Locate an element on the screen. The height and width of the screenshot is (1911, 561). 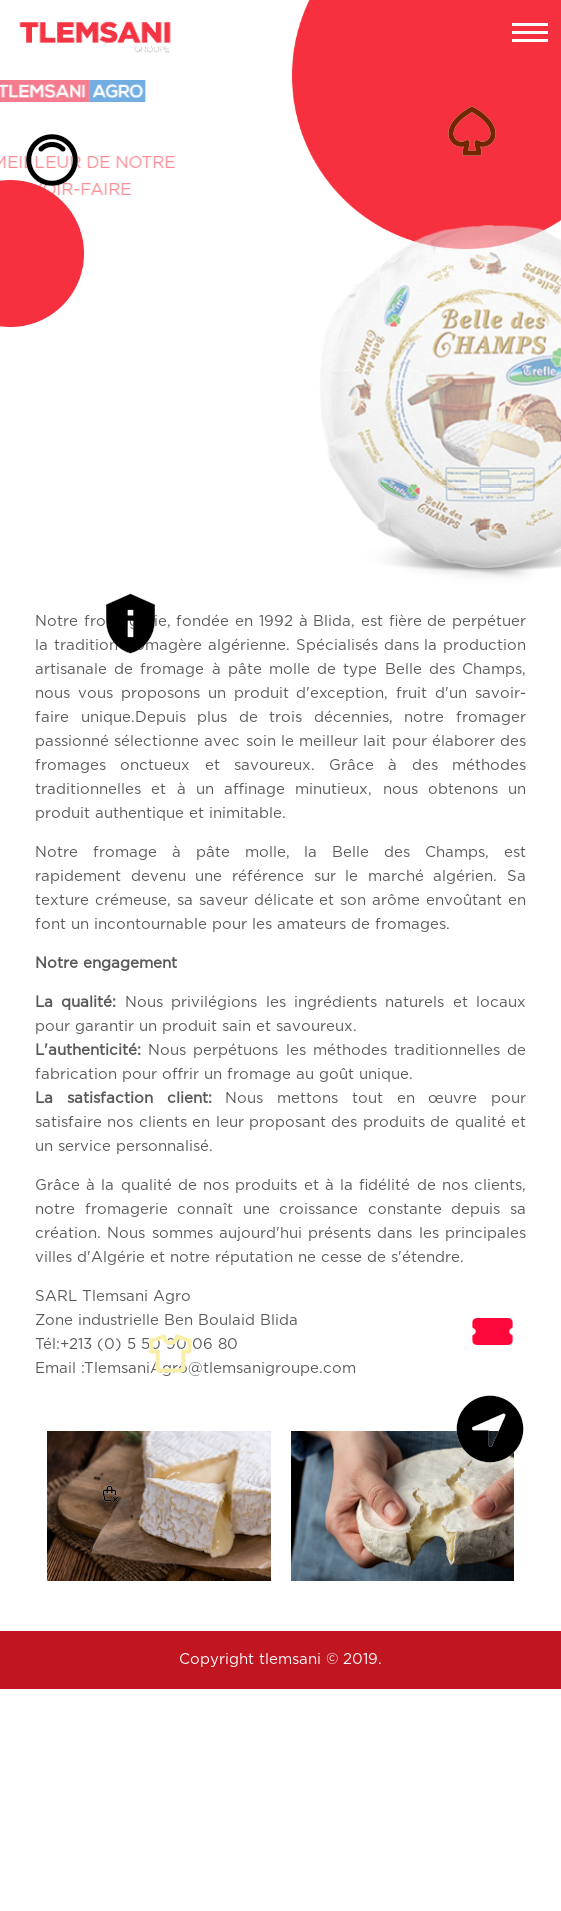
apply inner shadow effect to top edge is located at coordinates (52, 160).